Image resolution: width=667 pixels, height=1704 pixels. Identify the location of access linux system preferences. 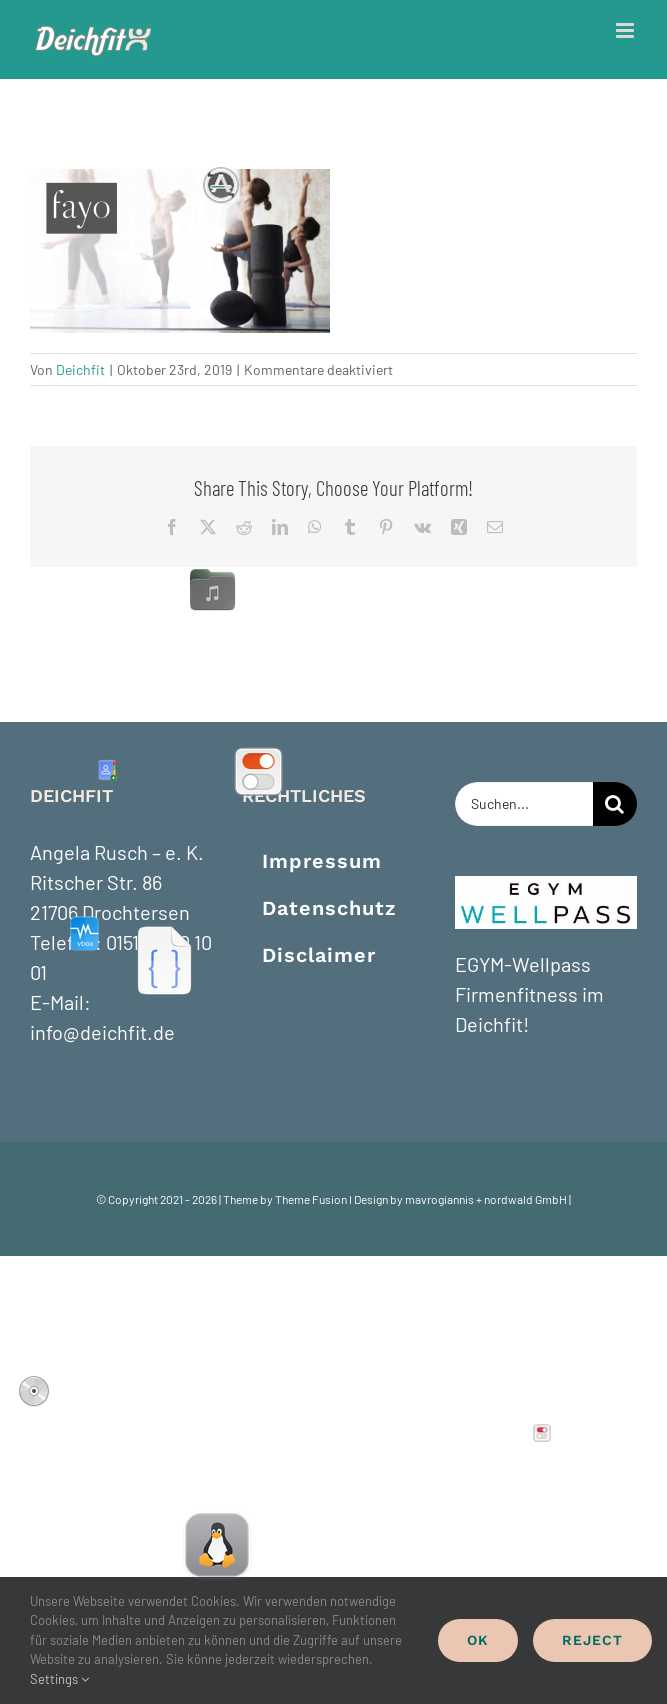
(217, 1546).